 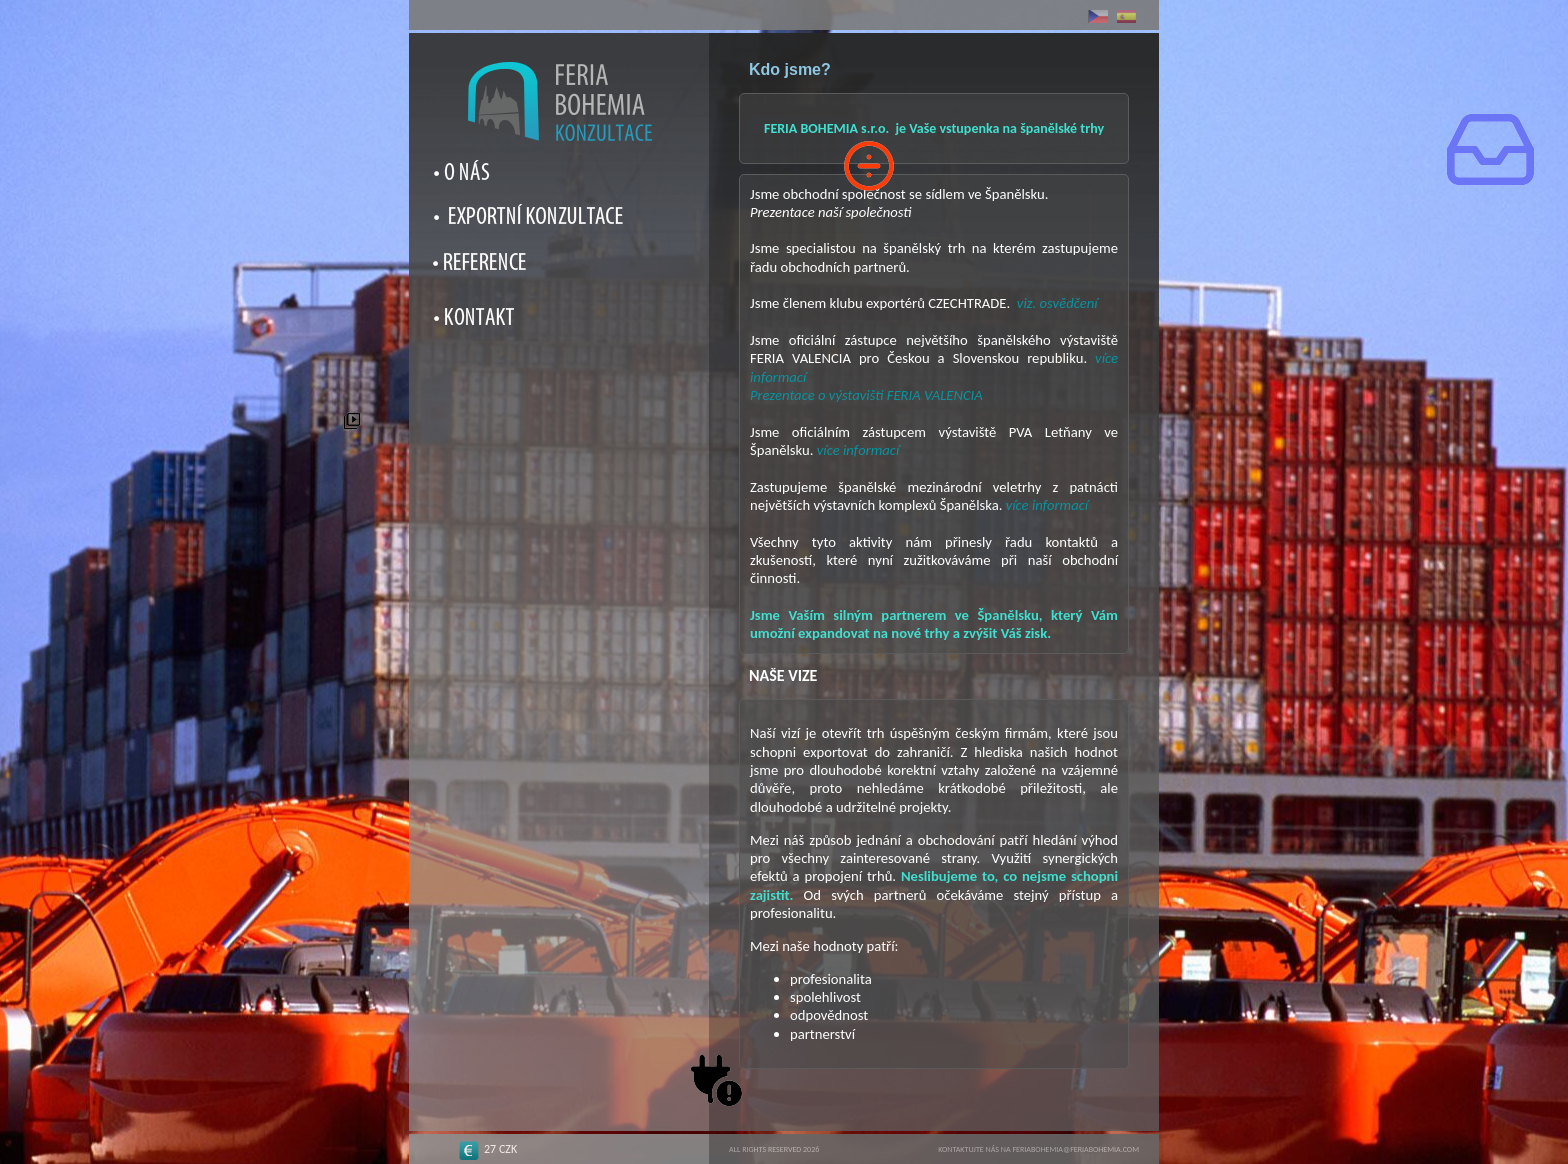 I want to click on perform division calculation, so click(x=869, y=166).